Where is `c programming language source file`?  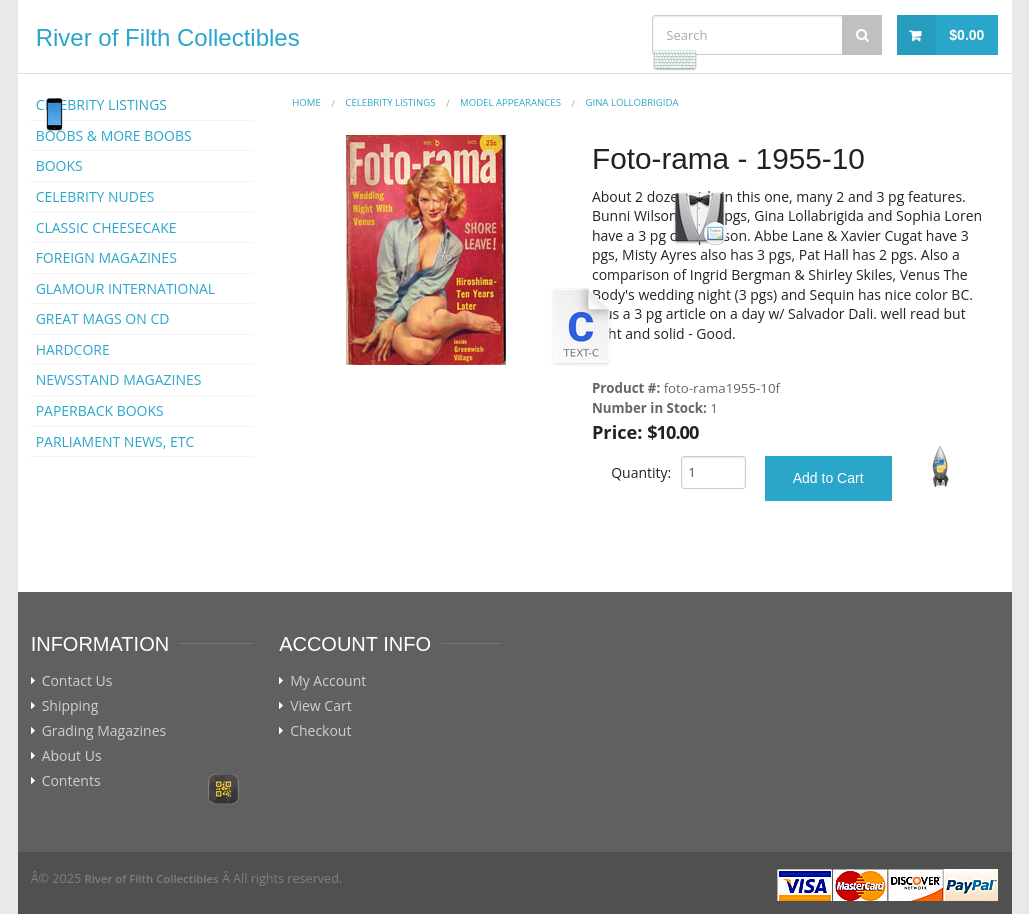 c programming language source file is located at coordinates (581, 327).